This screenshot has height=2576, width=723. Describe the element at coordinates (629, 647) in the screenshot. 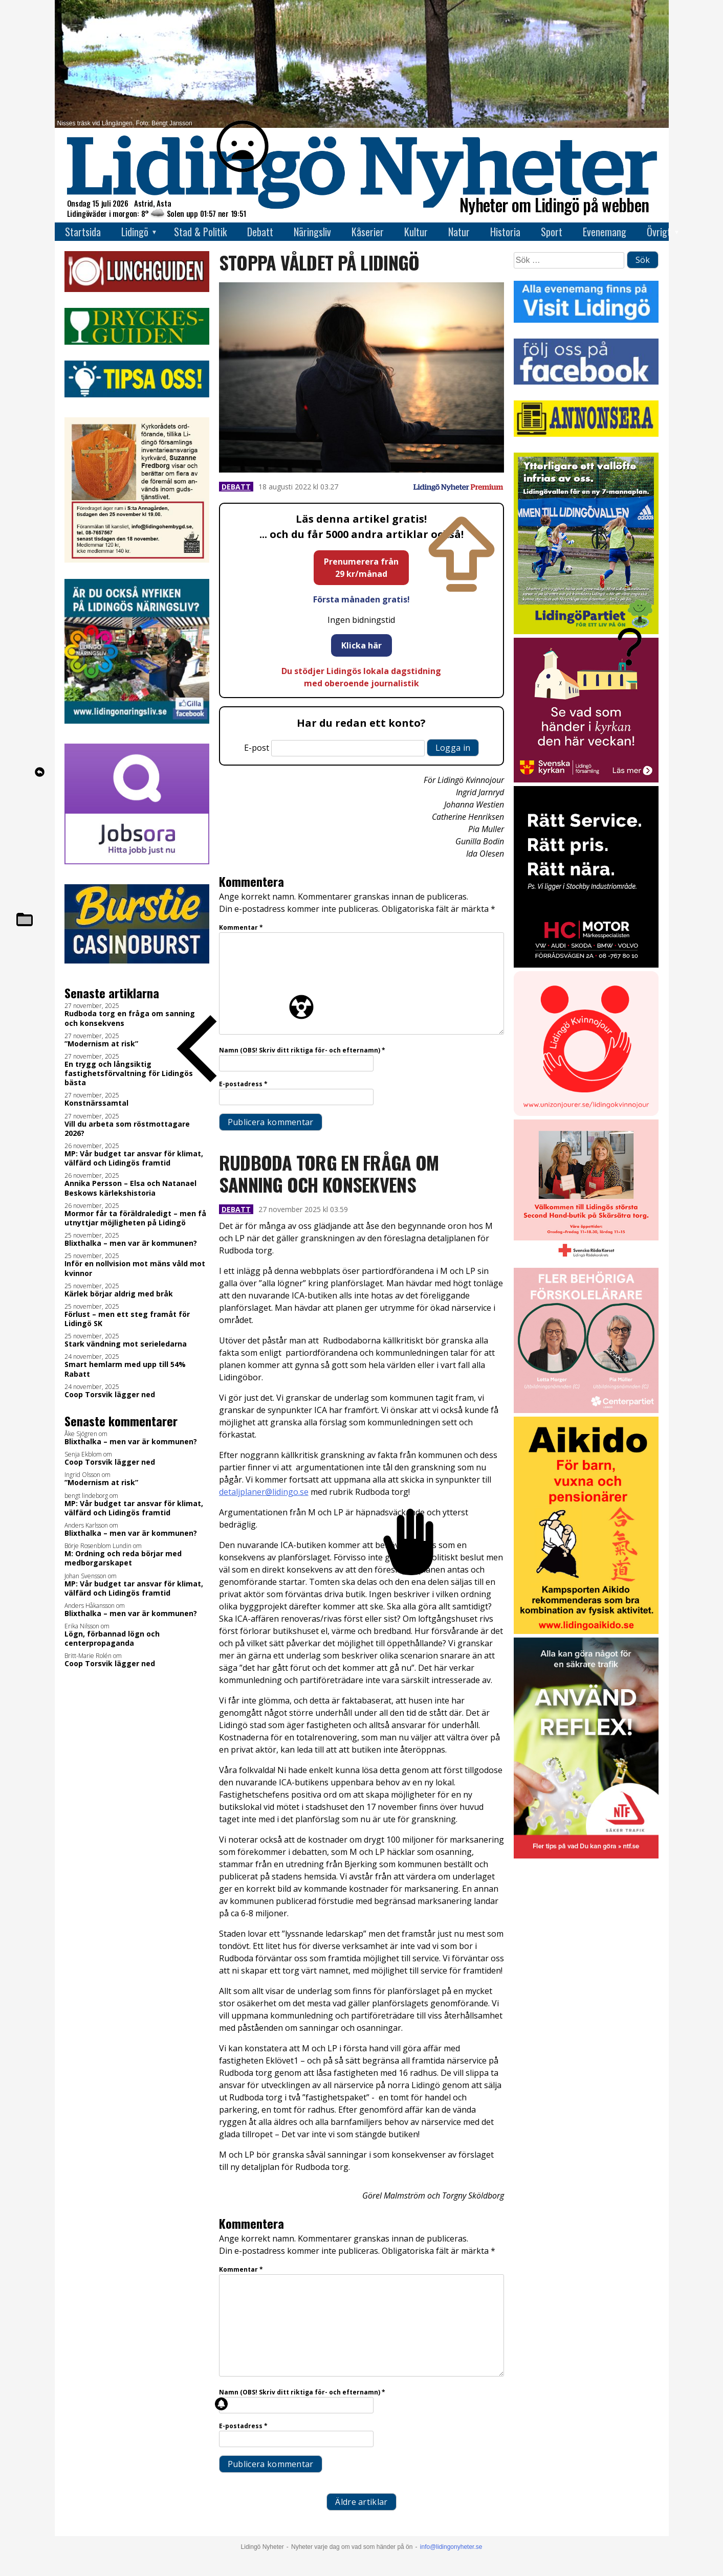

I see `access help or support options` at that location.